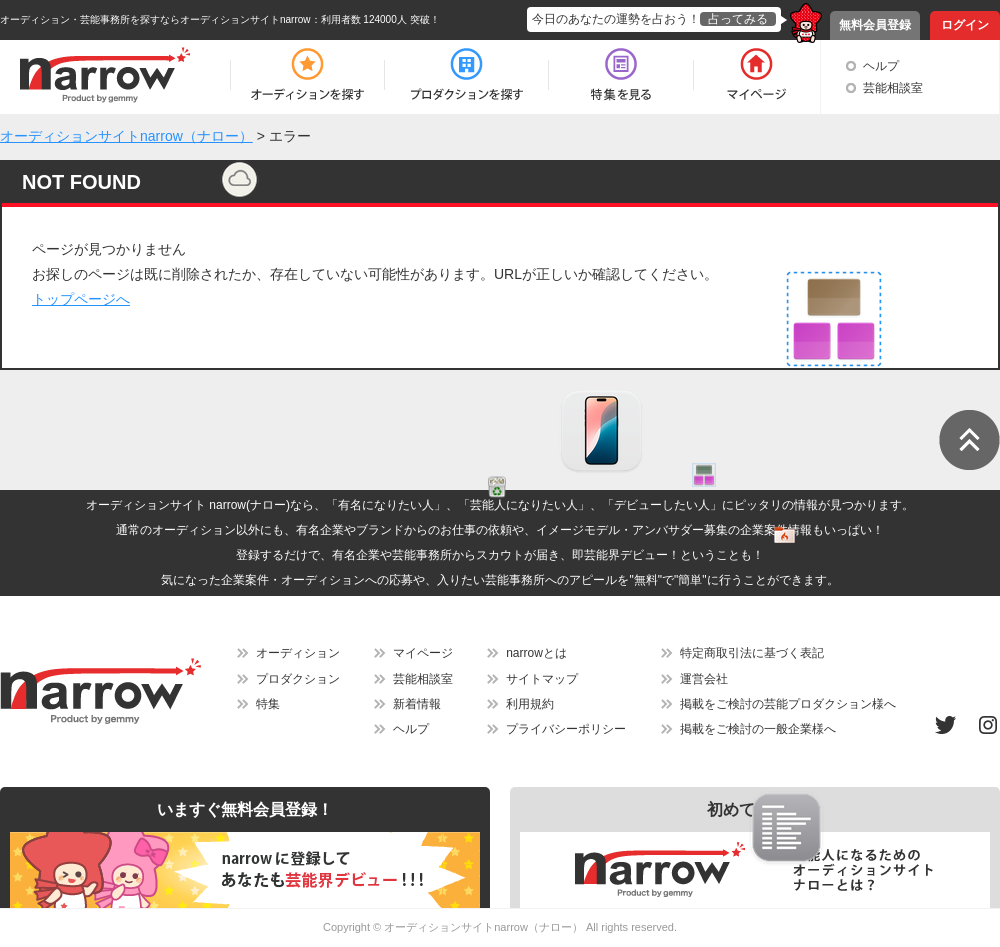 This screenshot has height=947, width=1000. I want to click on access log preferences or settings, so click(786, 828).